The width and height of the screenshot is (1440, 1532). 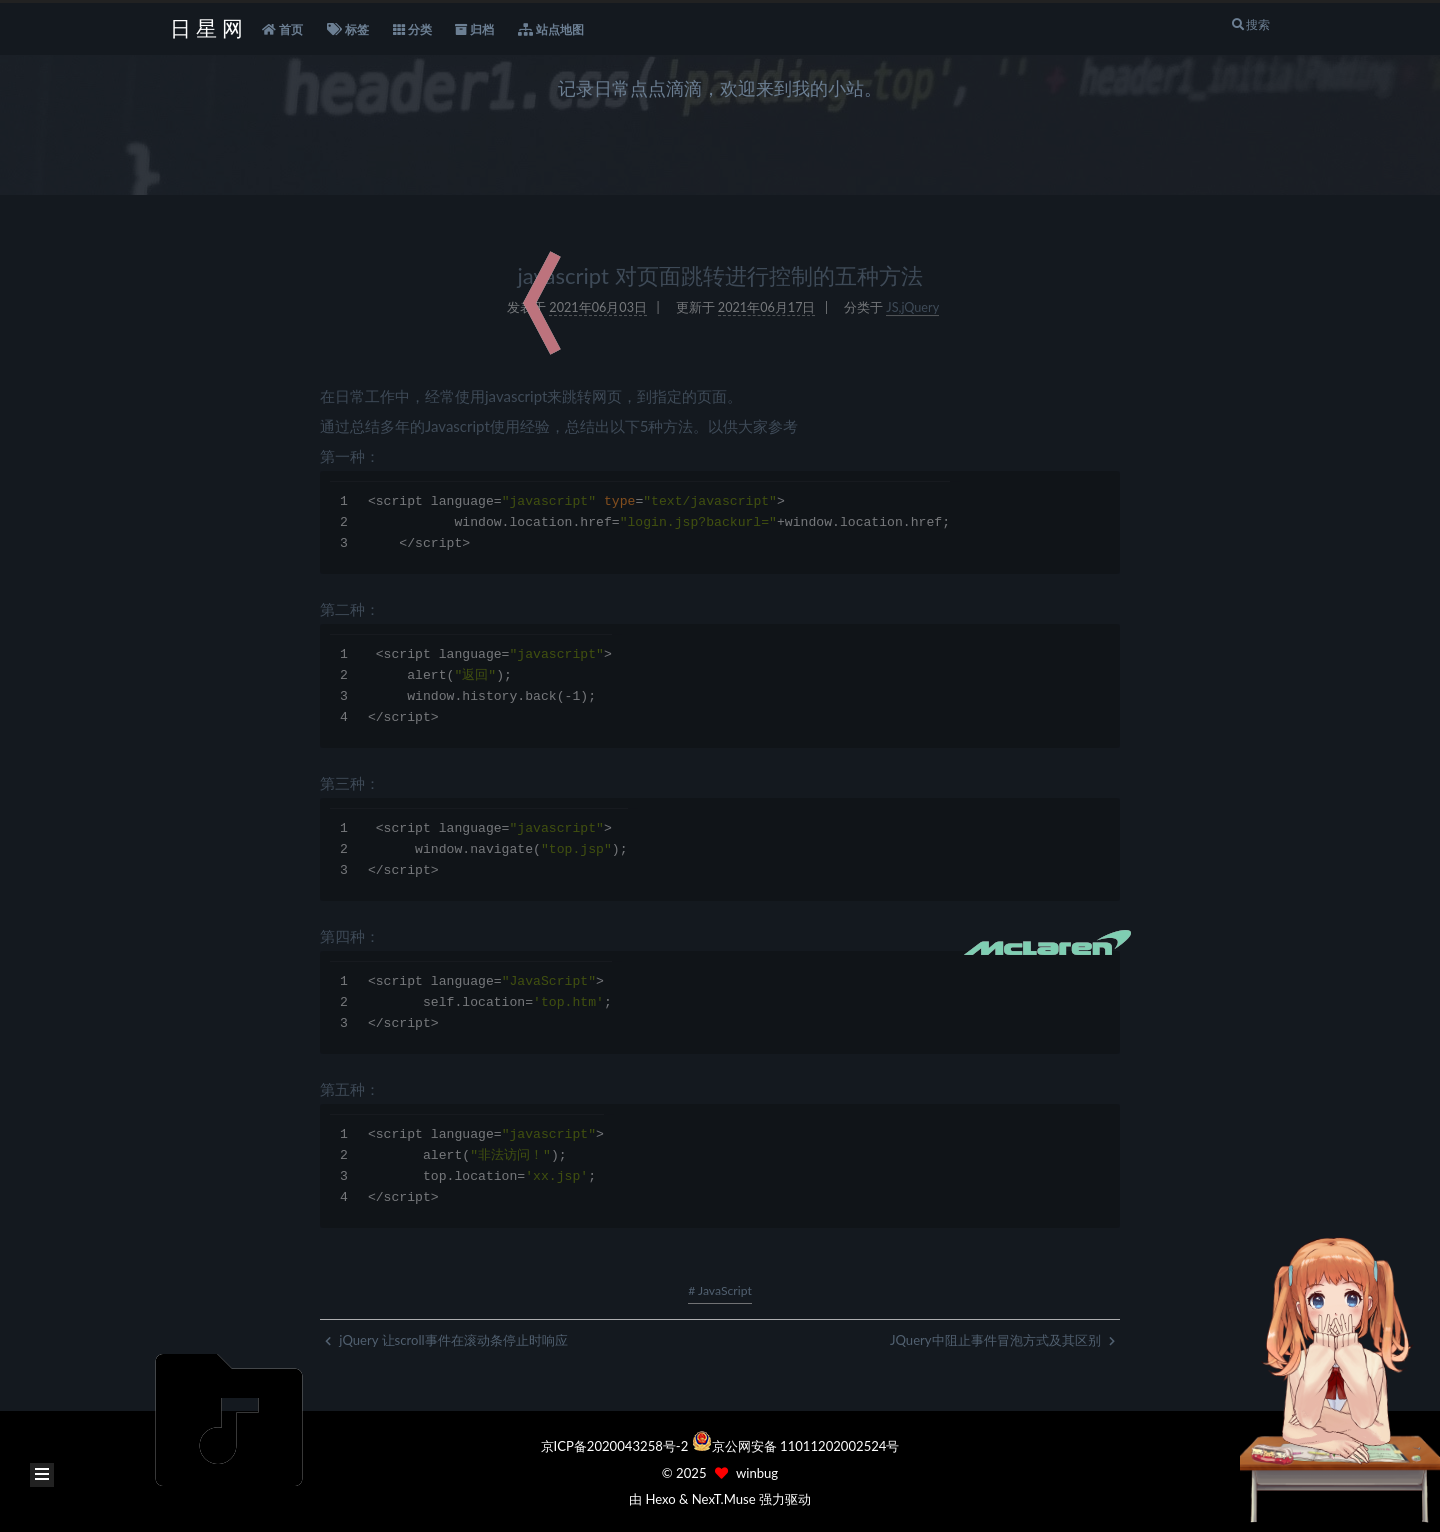 I want to click on McLaren brand logo, so click(x=1047, y=942).